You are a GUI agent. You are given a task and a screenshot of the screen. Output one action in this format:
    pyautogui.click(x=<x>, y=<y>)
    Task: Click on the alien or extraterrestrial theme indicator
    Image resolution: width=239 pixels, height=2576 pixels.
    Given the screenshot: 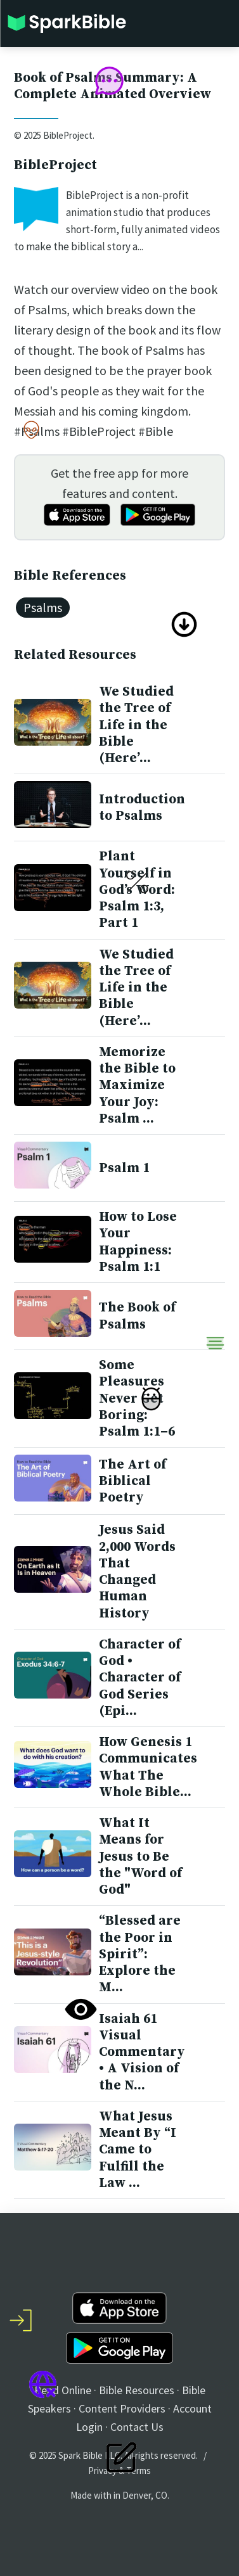 What is the action you would take?
    pyautogui.click(x=31, y=430)
    